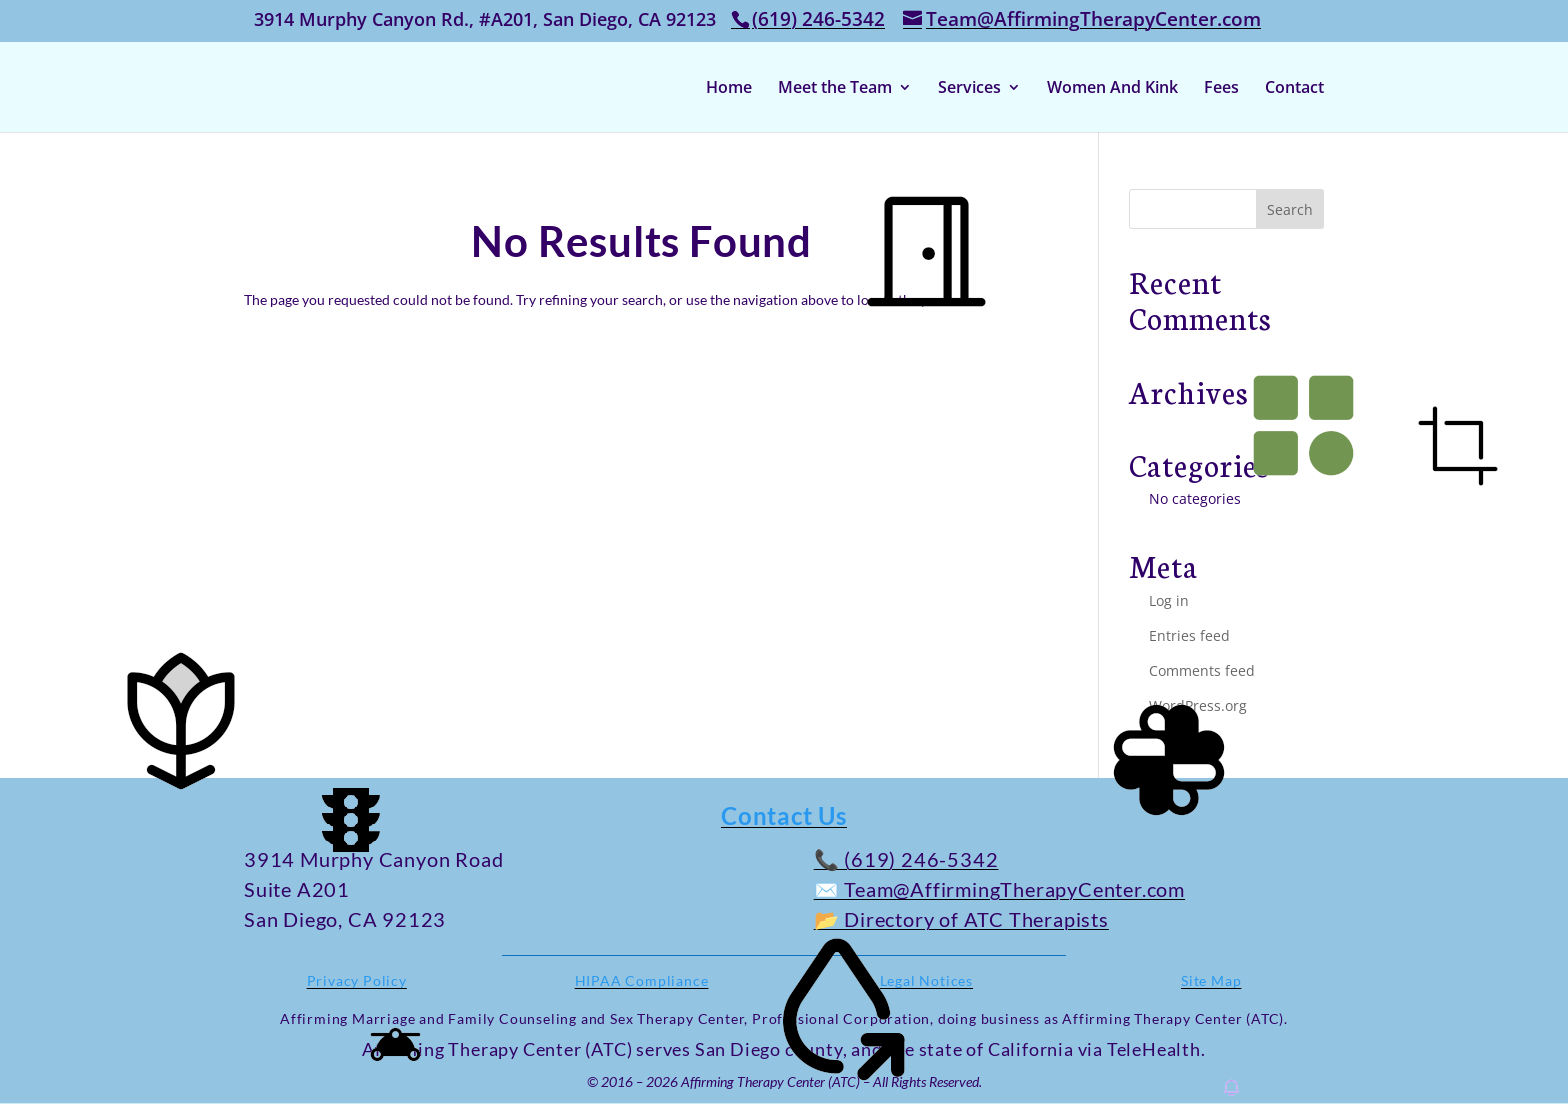 The width and height of the screenshot is (1568, 1104). I want to click on view notifications, so click(1231, 1087).